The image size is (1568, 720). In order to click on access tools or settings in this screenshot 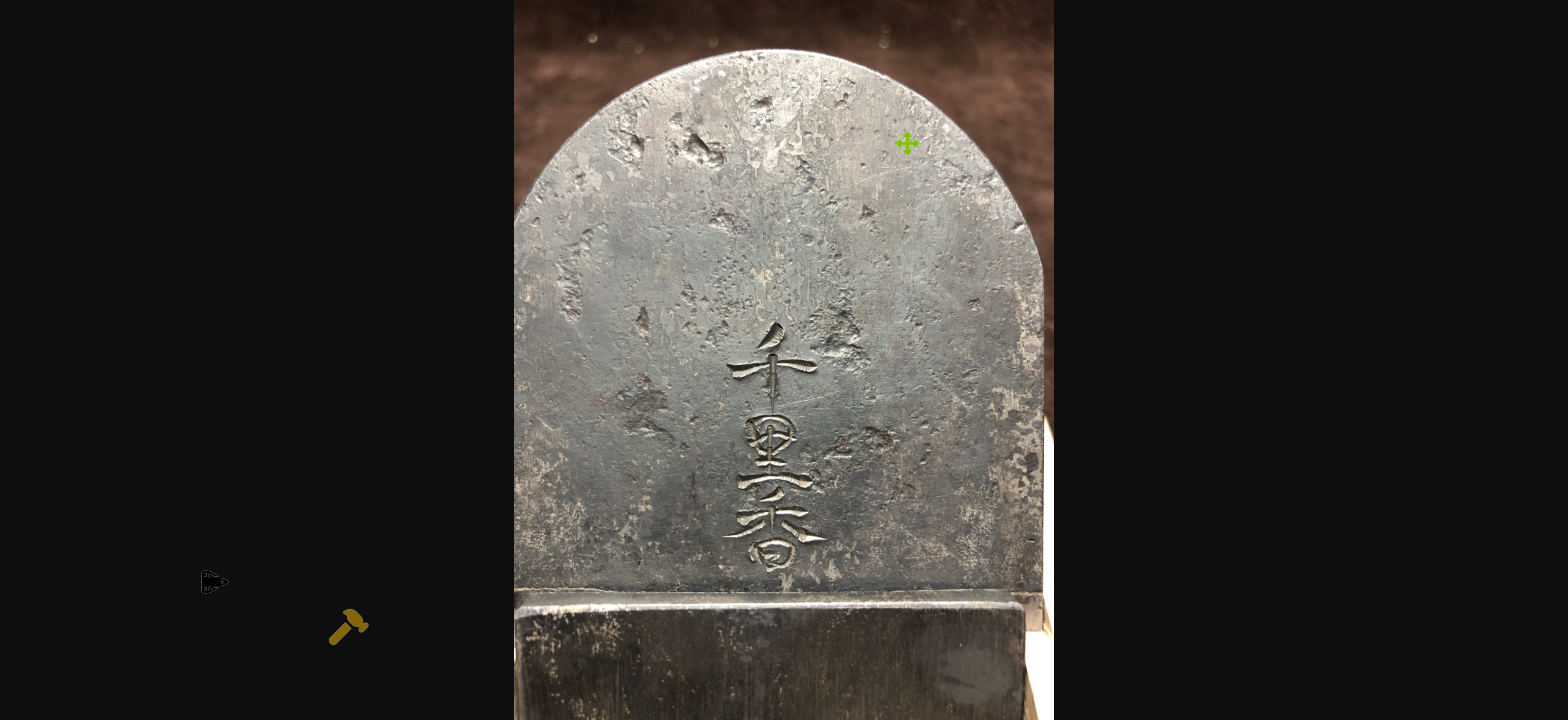, I will do `click(348, 627)`.